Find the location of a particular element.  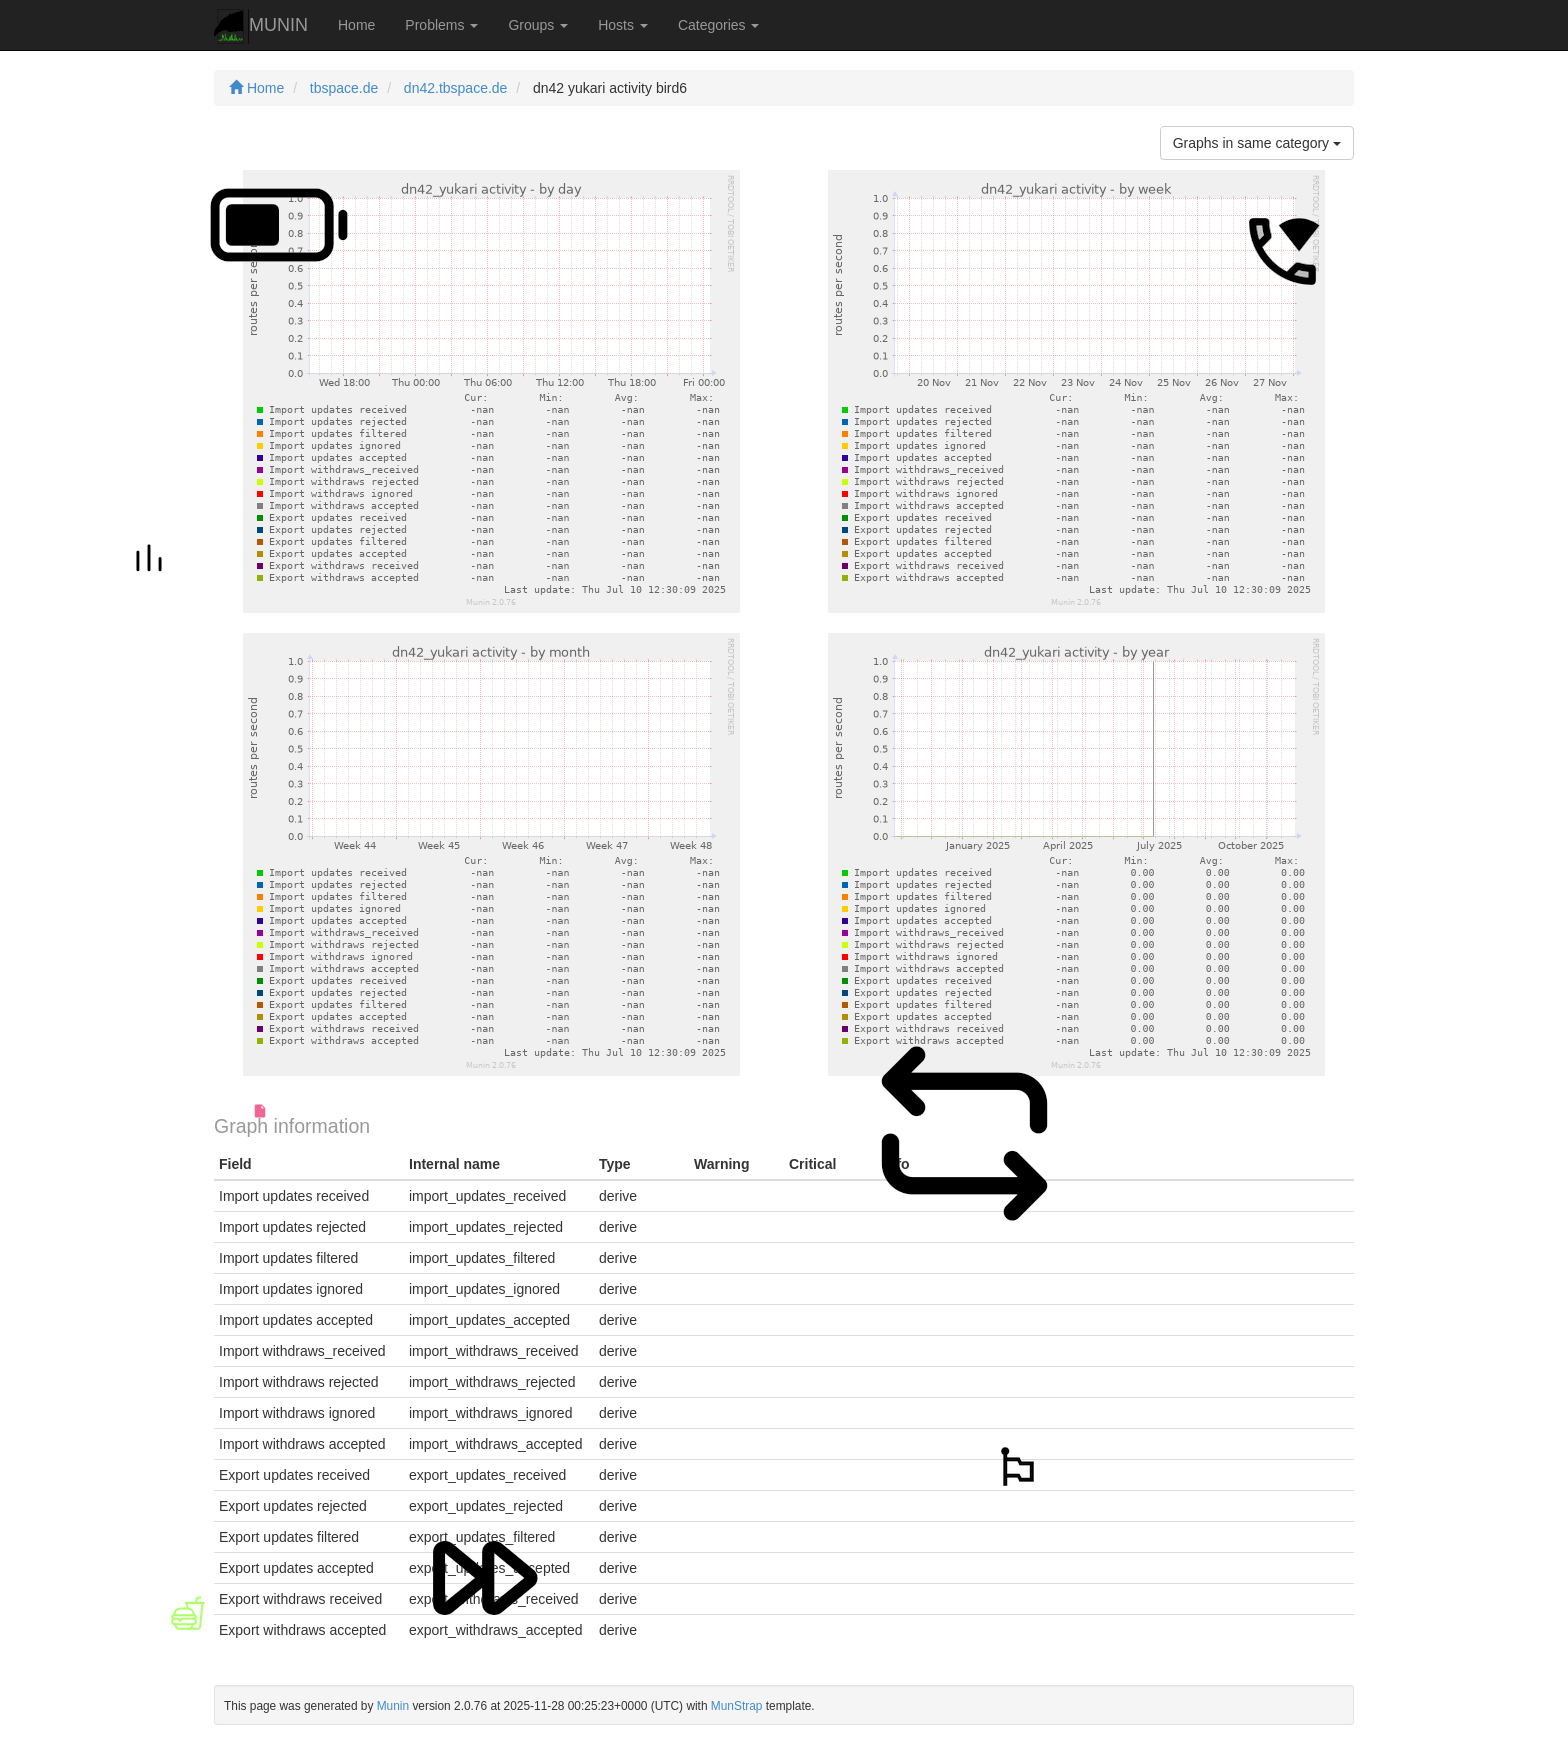

view or open a file is located at coordinates (260, 1111).